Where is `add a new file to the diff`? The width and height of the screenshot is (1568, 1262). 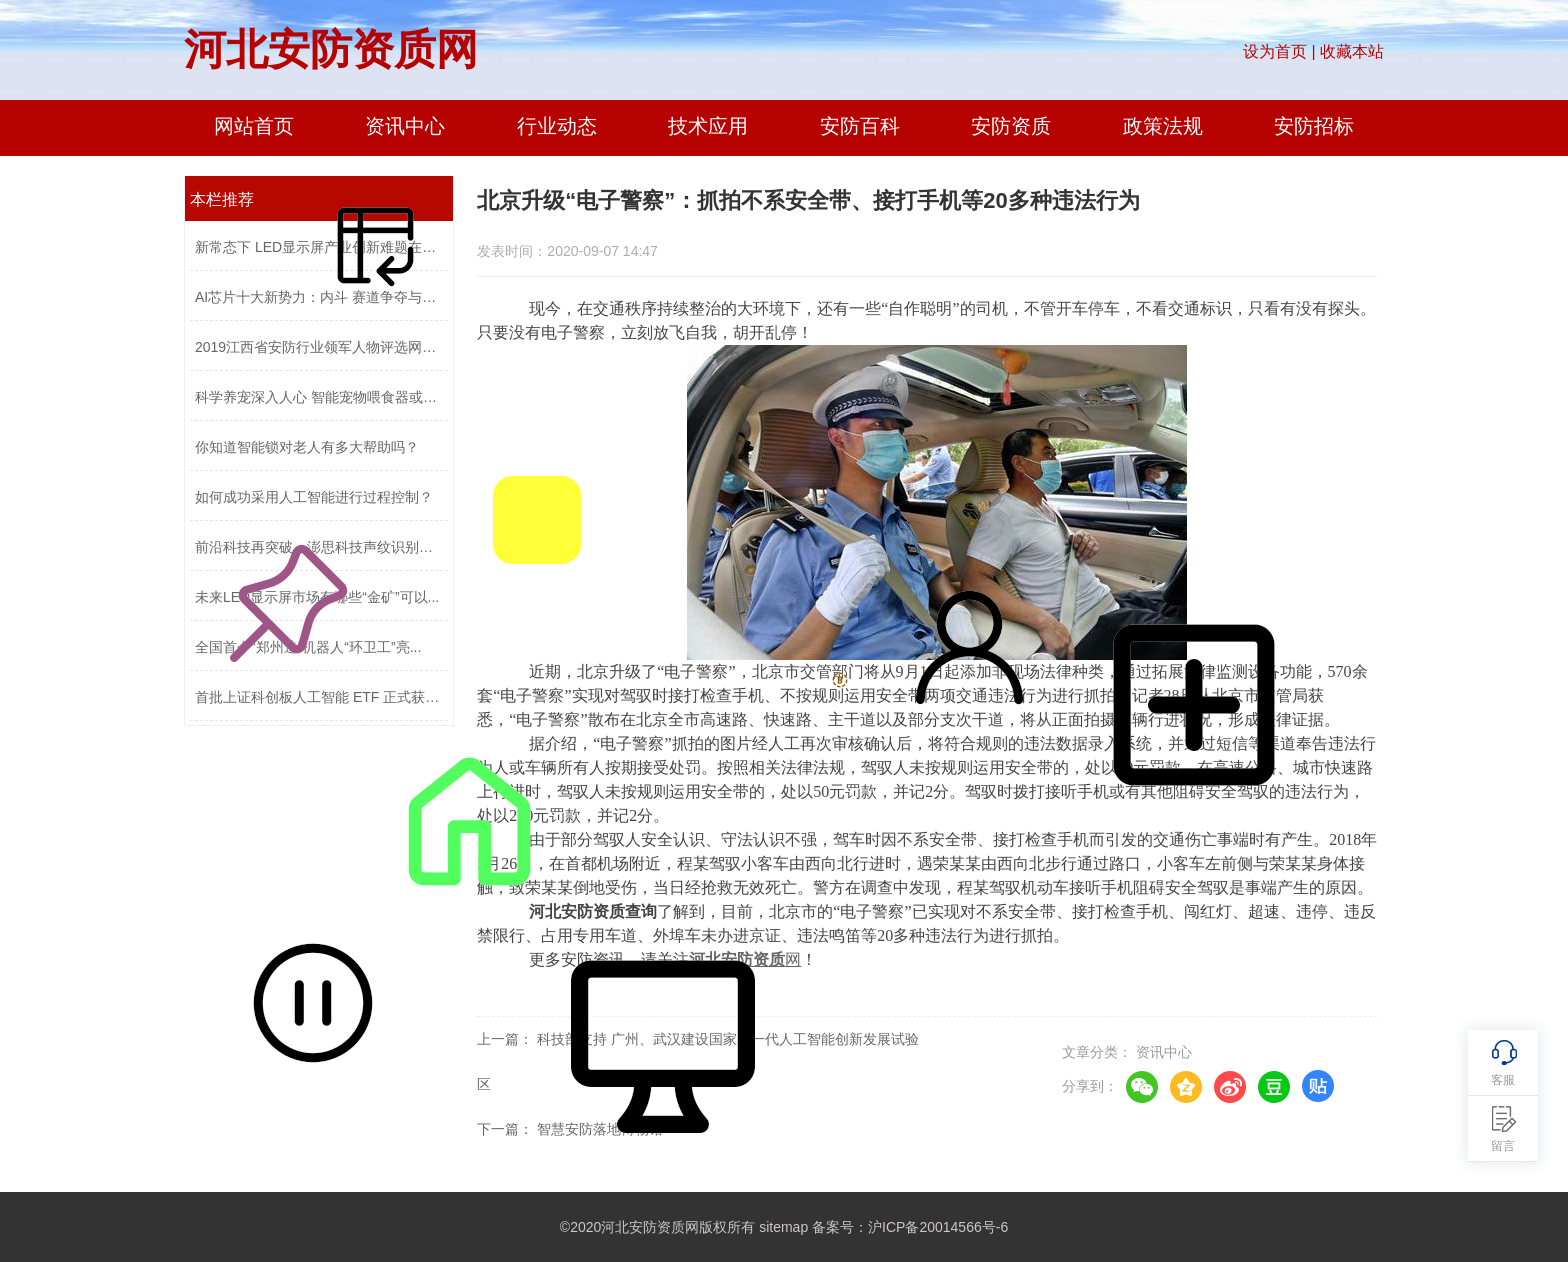 add a new file to the diff is located at coordinates (1194, 705).